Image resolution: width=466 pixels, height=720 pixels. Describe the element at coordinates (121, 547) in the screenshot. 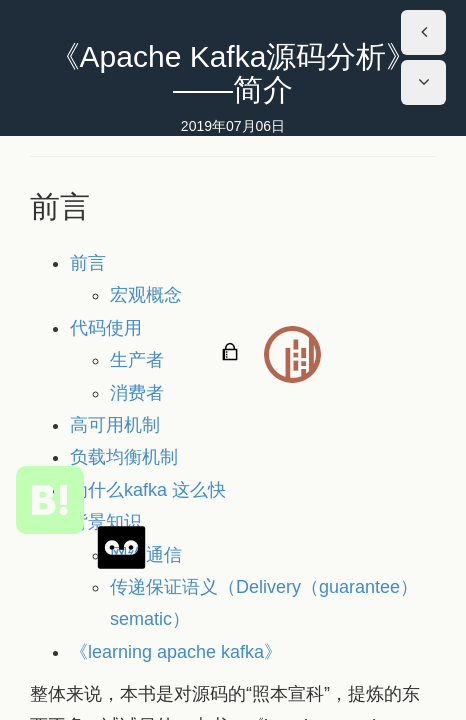

I see `play or access audio cassette content` at that location.